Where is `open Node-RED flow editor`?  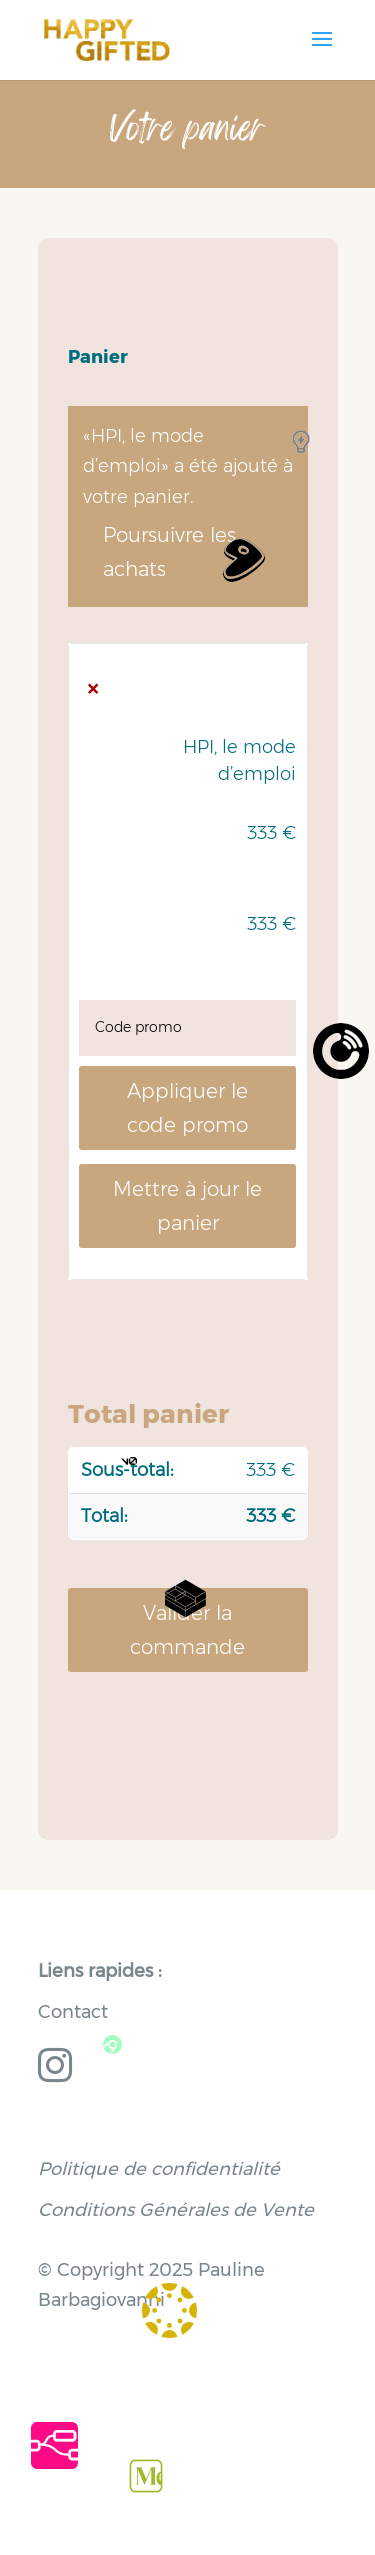
open Node-RED flow editor is located at coordinates (54, 2445).